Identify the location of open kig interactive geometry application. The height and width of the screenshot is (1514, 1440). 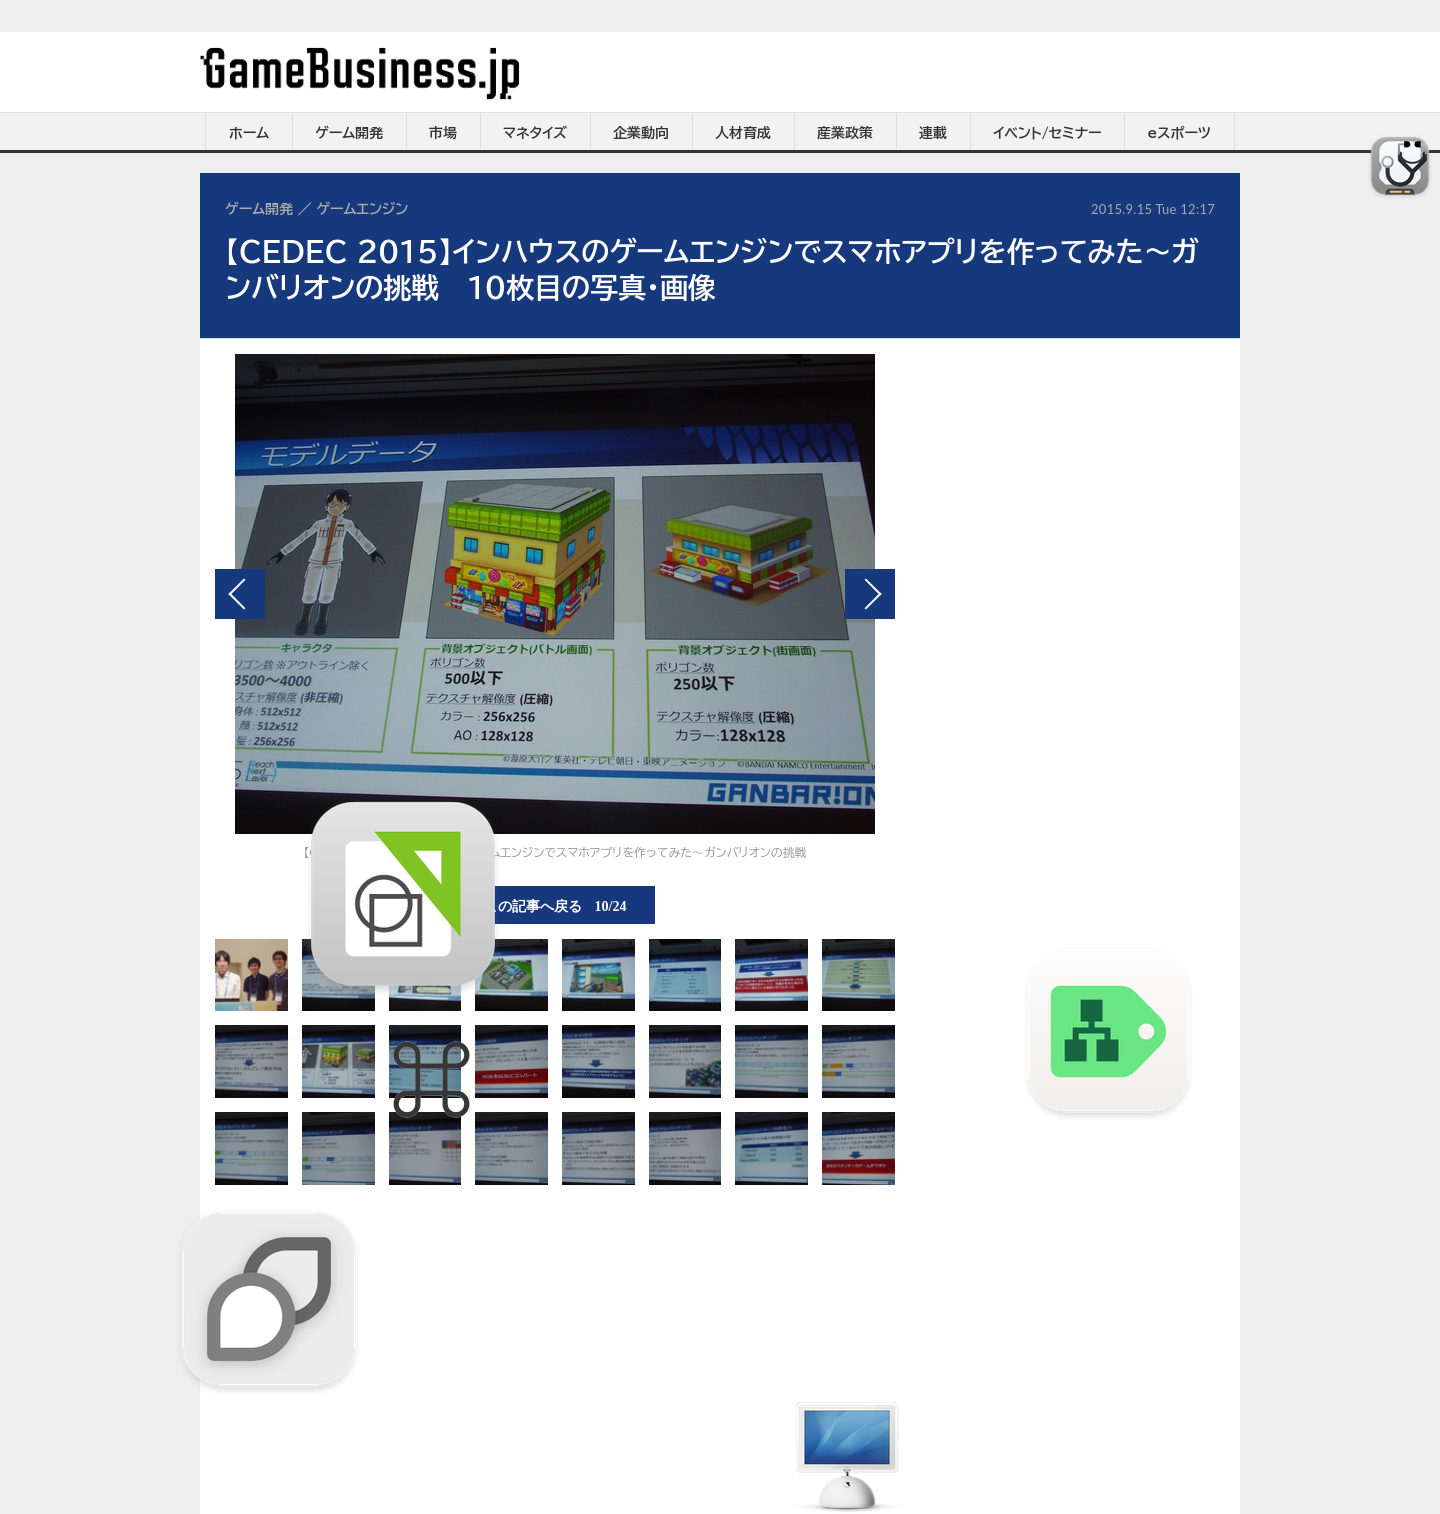
(403, 894).